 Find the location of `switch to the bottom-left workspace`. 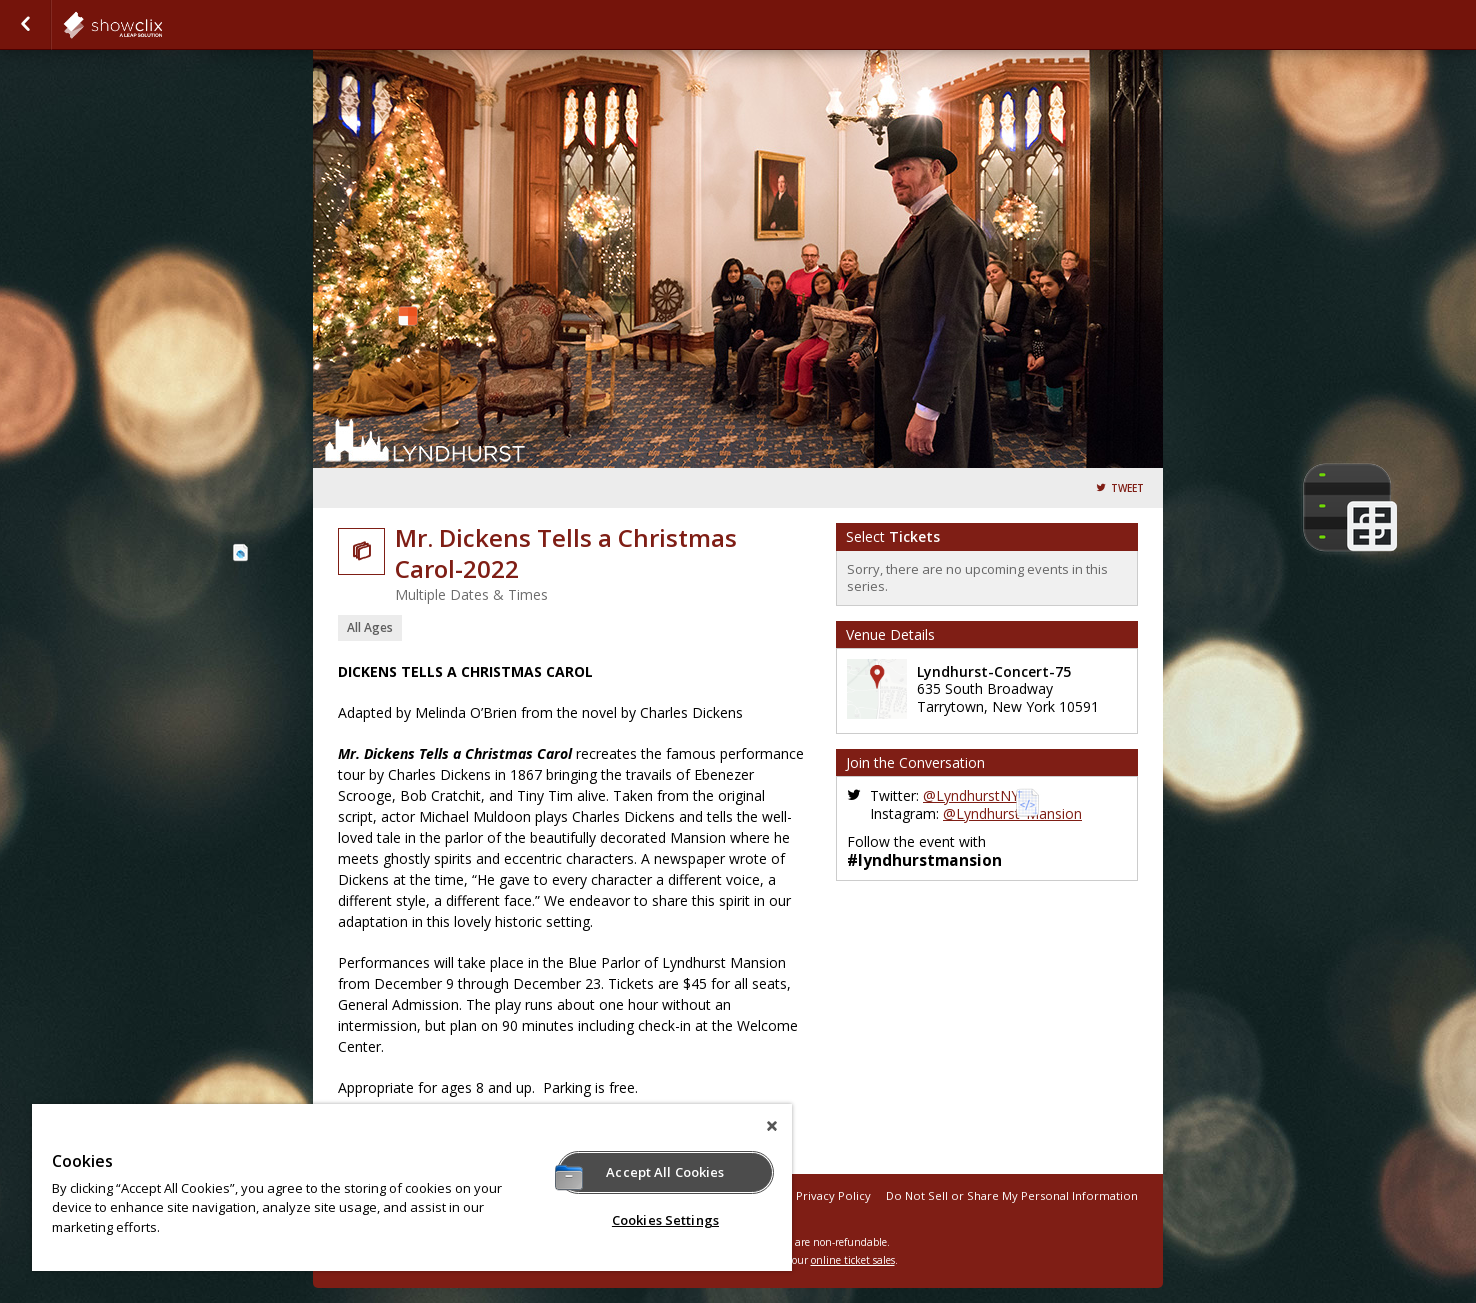

switch to the bottom-left workspace is located at coordinates (408, 316).